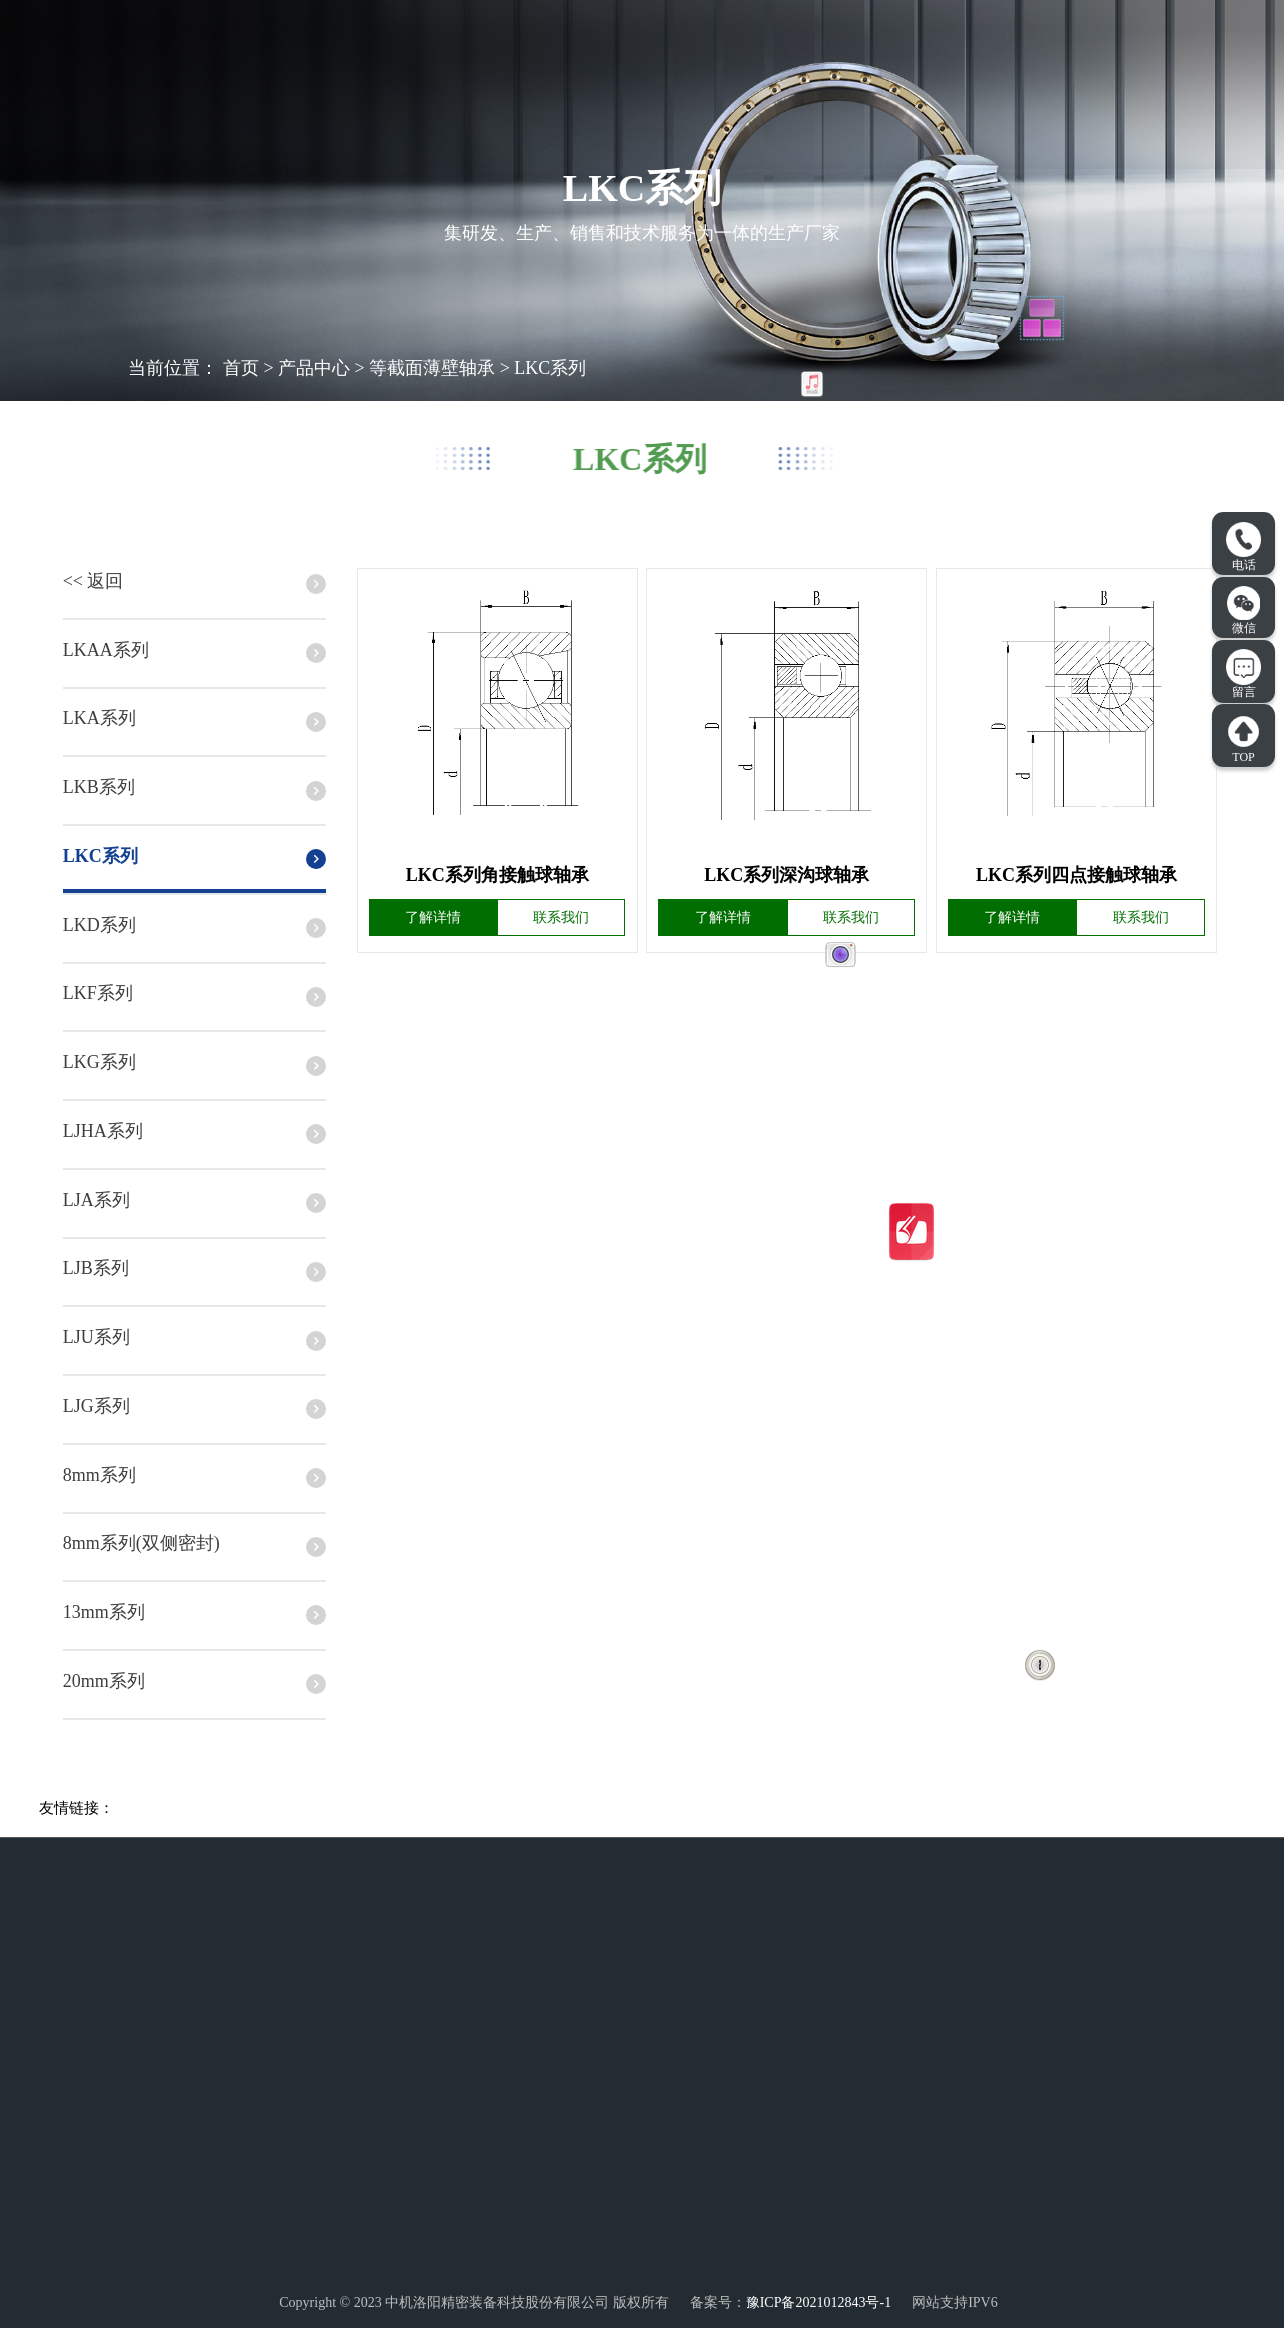 This screenshot has width=1284, height=2328. What do you see at coordinates (1040, 1665) in the screenshot?
I see `open the passwords app` at bounding box center [1040, 1665].